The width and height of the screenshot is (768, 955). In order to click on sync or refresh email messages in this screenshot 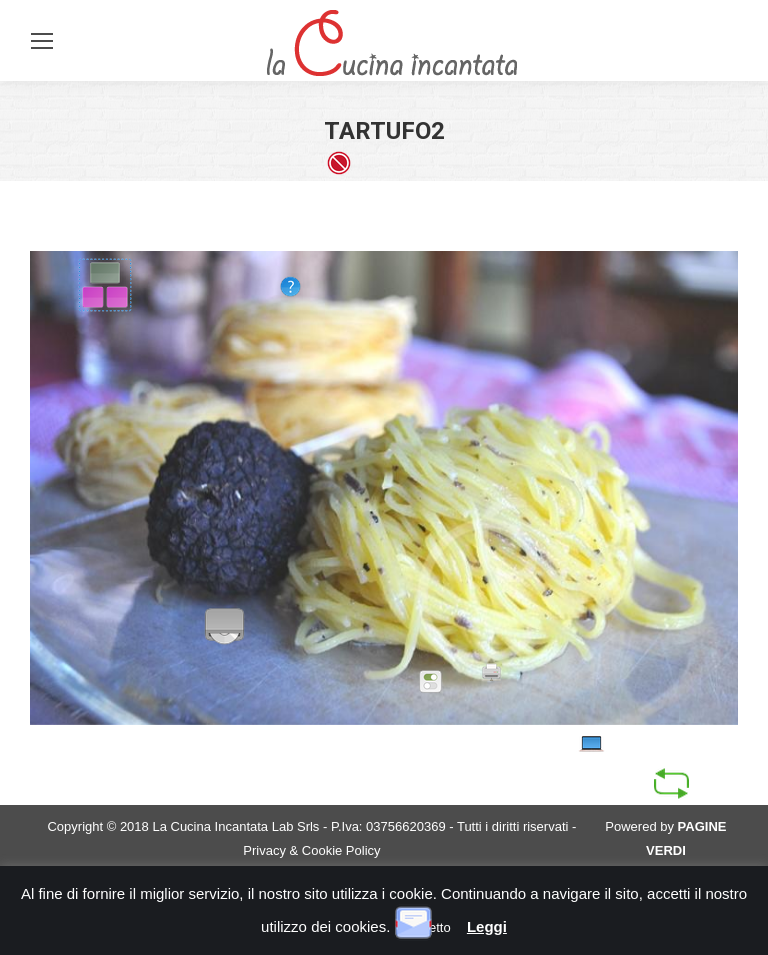, I will do `click(671, 783)`.